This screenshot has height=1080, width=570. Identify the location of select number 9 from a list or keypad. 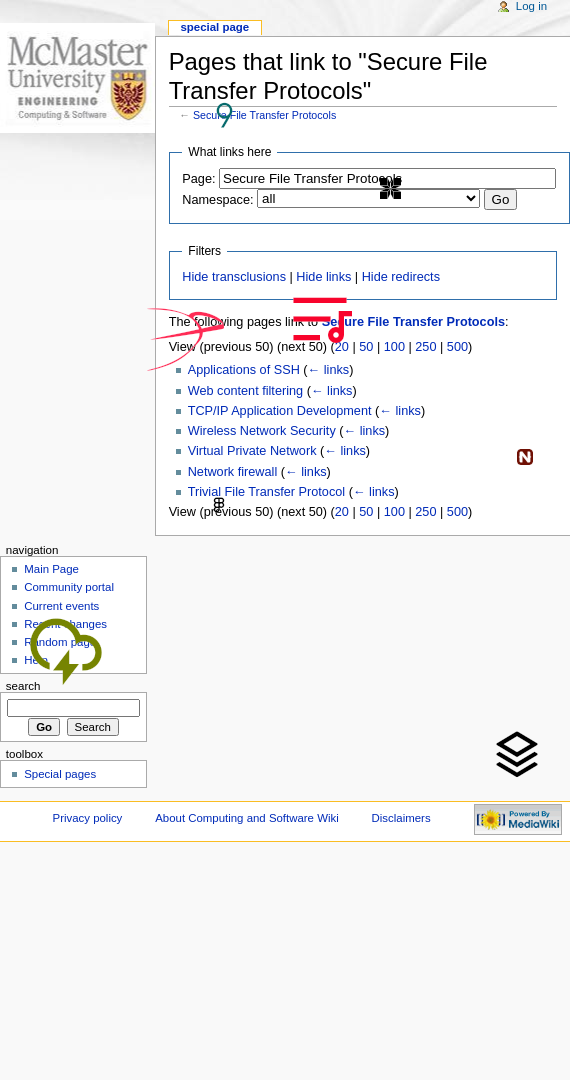
(224, 115).